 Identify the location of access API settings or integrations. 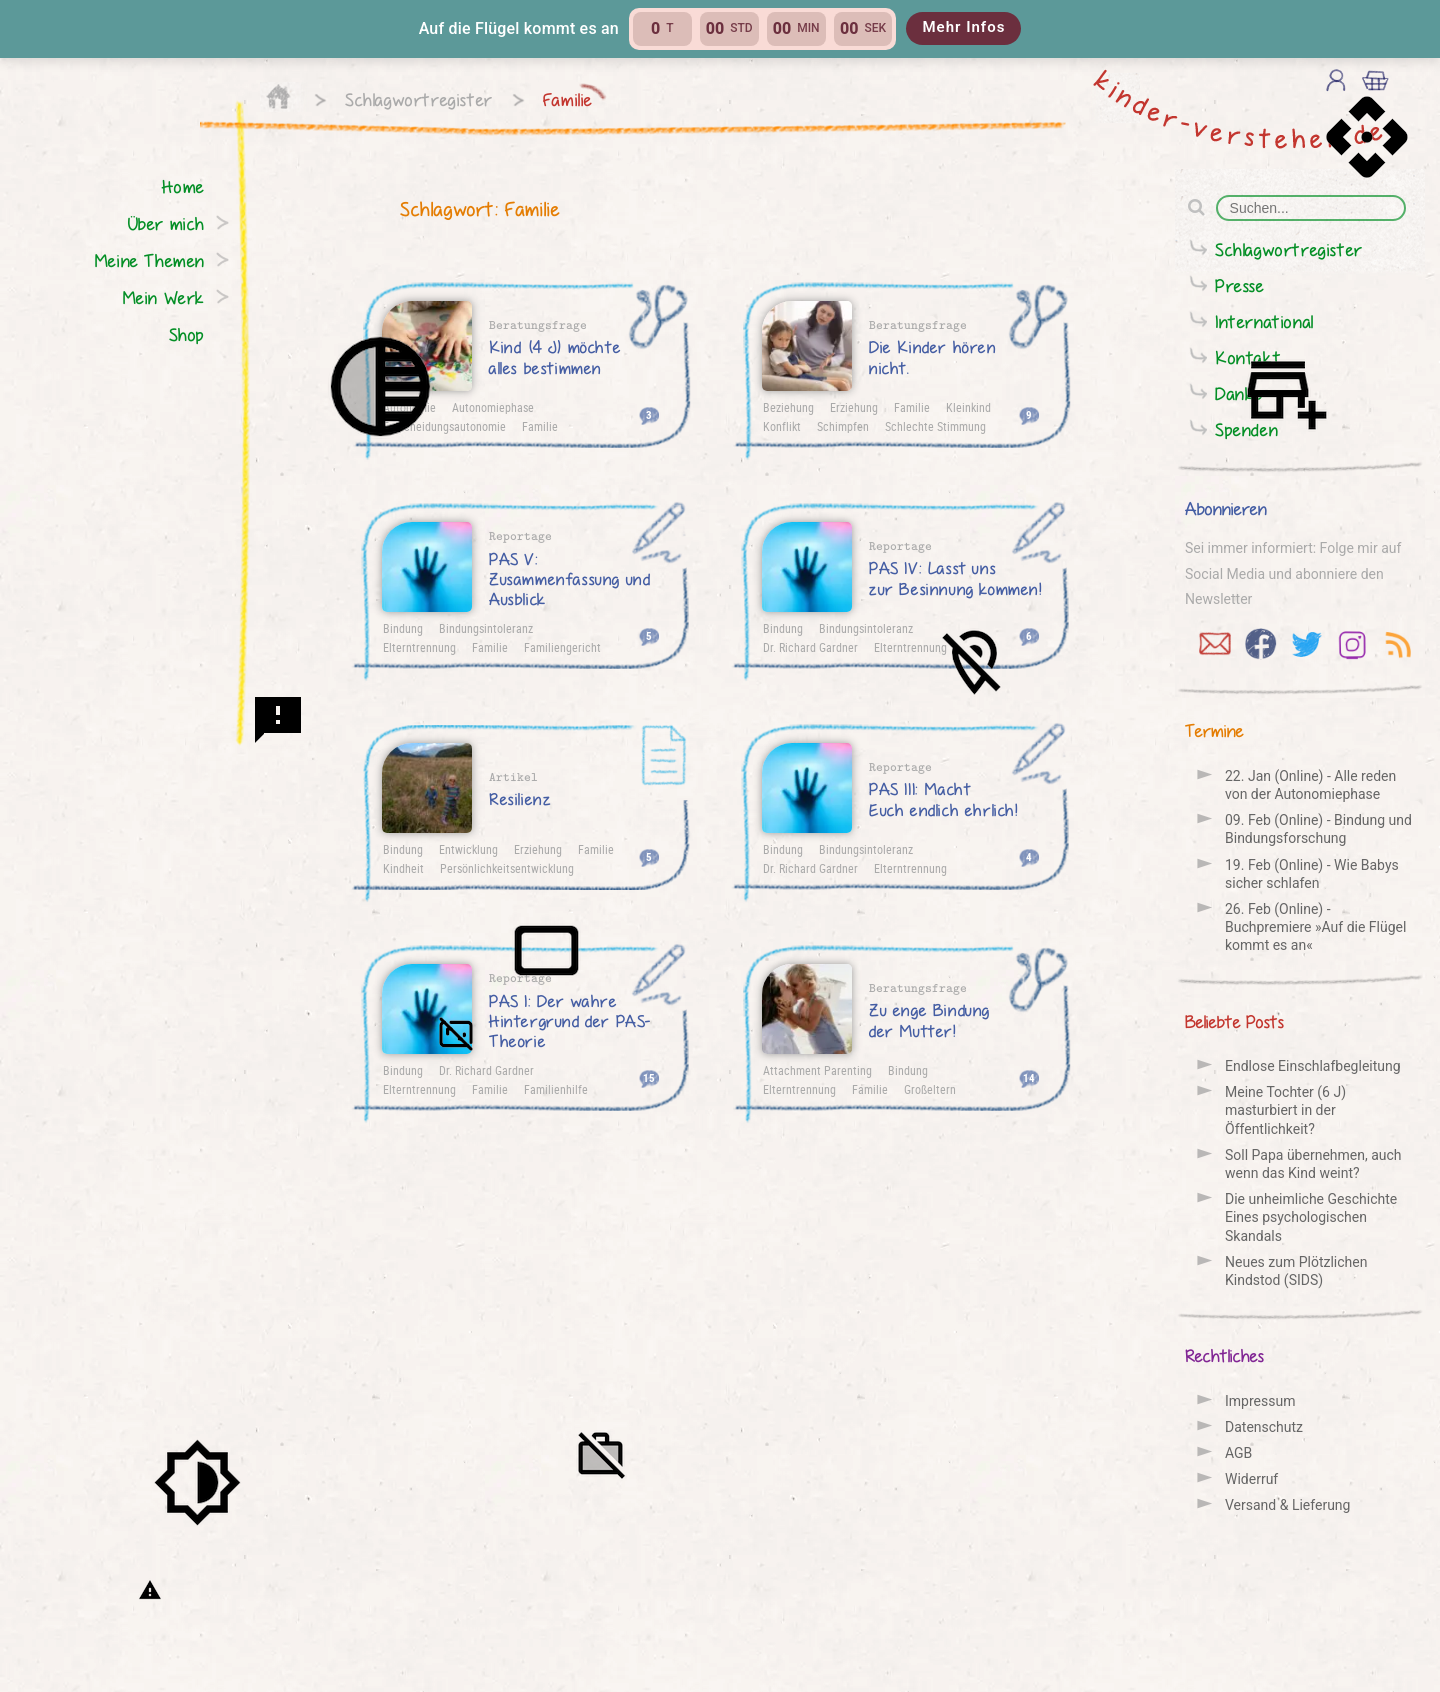
(1367, 137).